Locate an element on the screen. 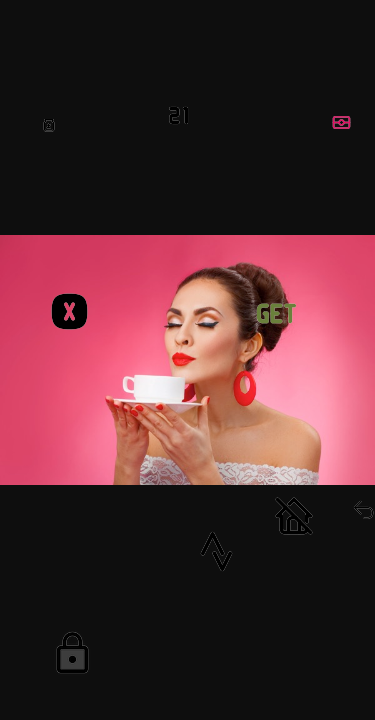 This screenshot has height=720, width=375. indicates an HTTP GET request method is located at coordinates (276, 313).